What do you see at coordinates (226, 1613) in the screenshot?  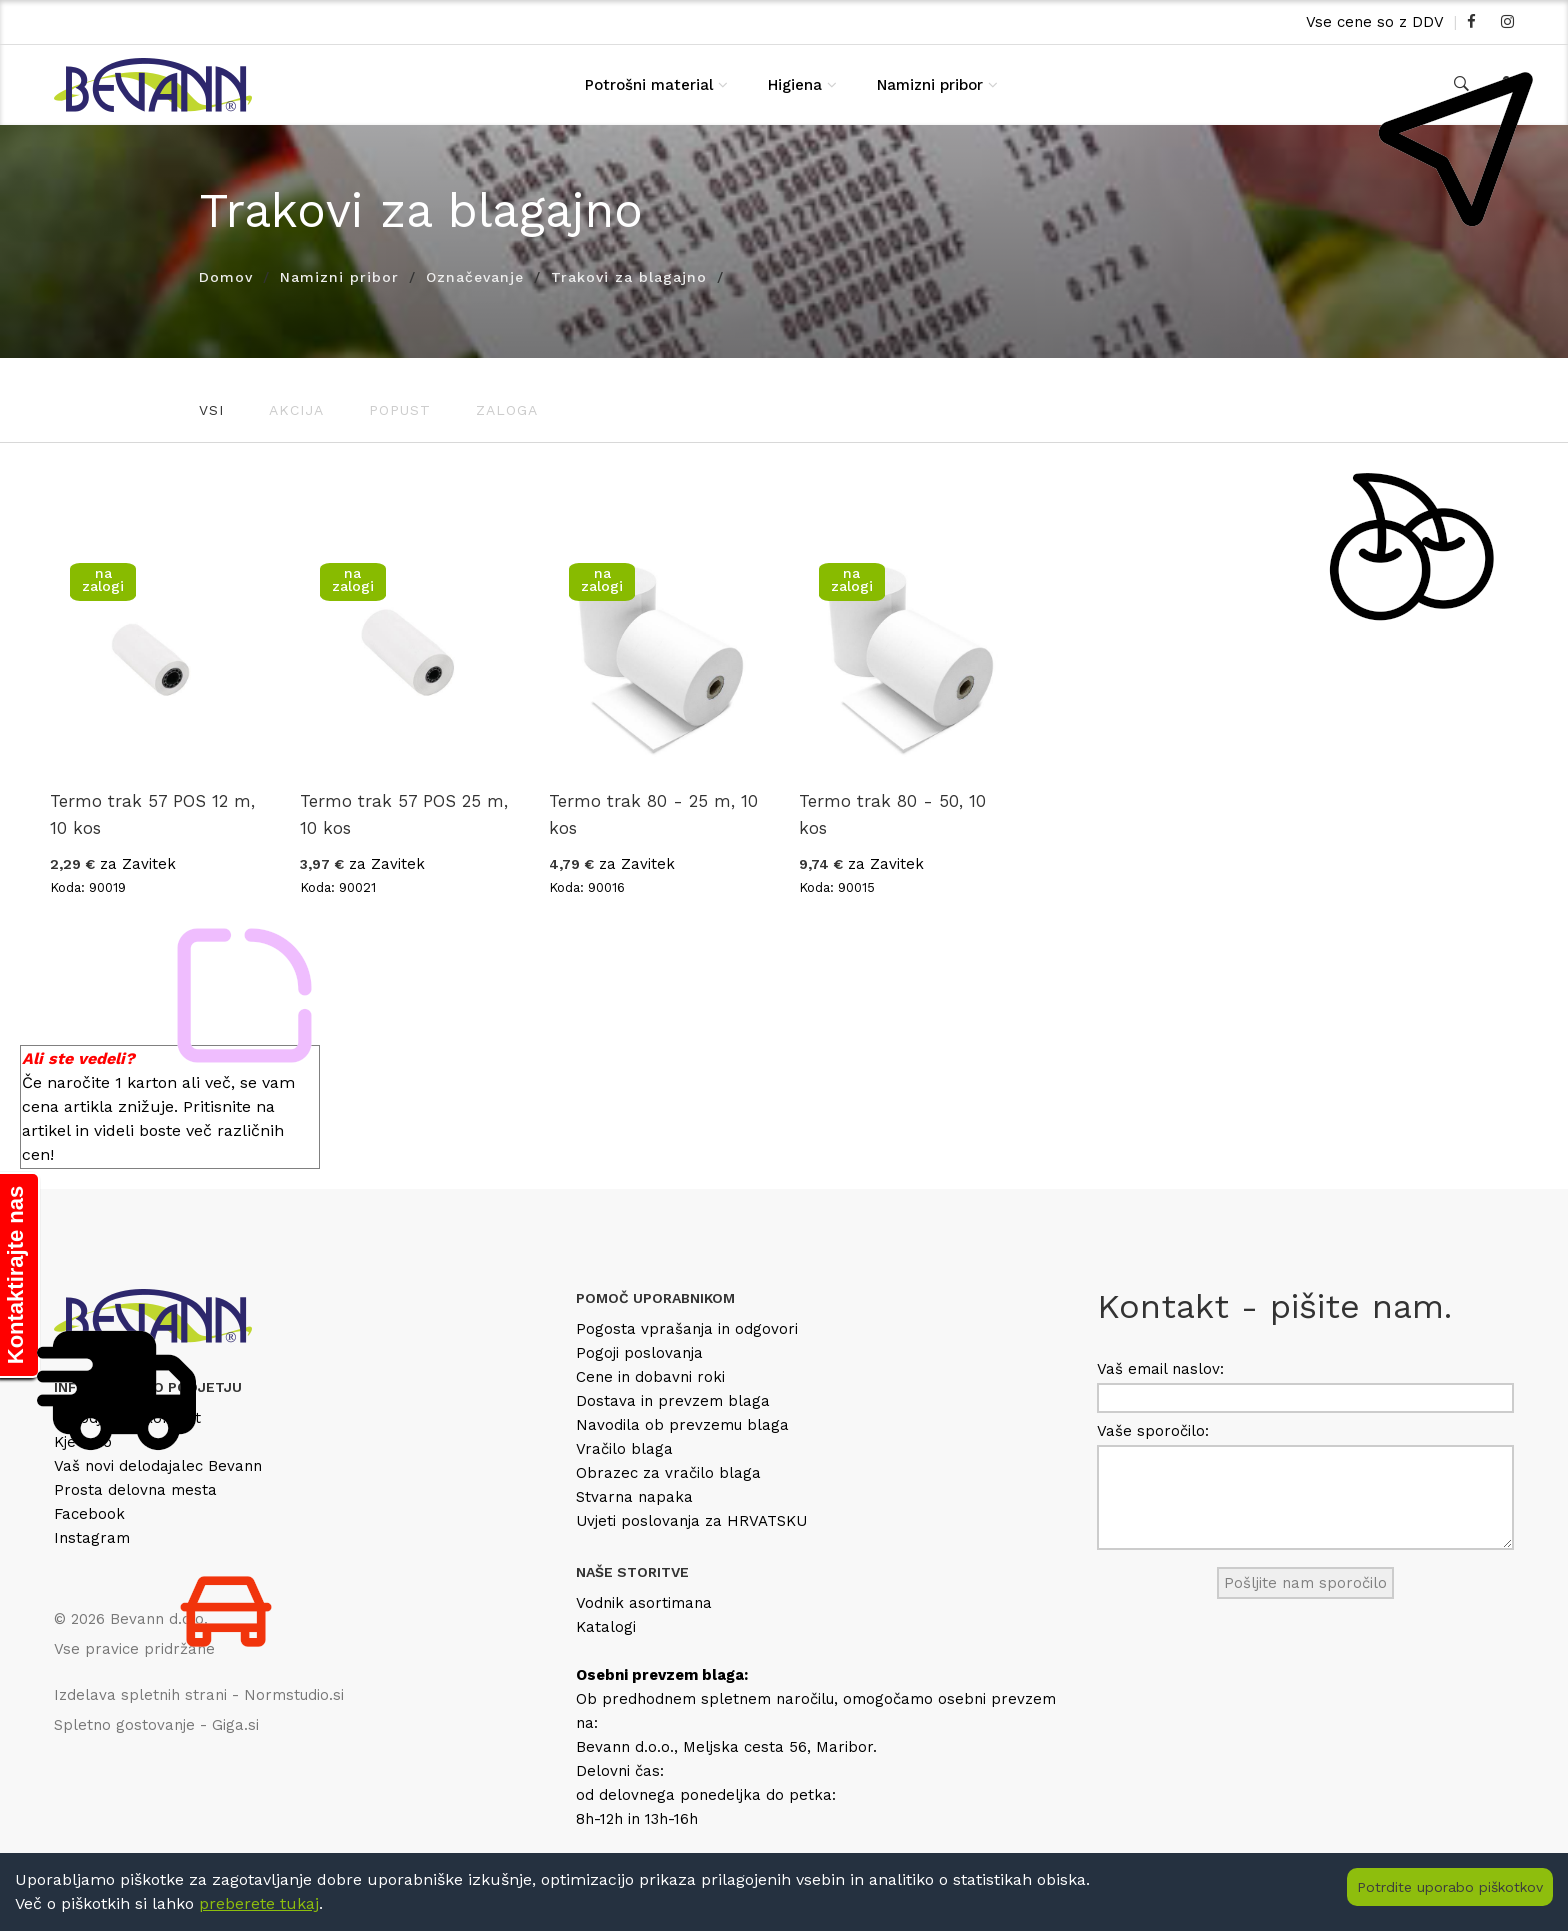 I see `access vehicle or driving settings` at bounding box center [226, 1613].